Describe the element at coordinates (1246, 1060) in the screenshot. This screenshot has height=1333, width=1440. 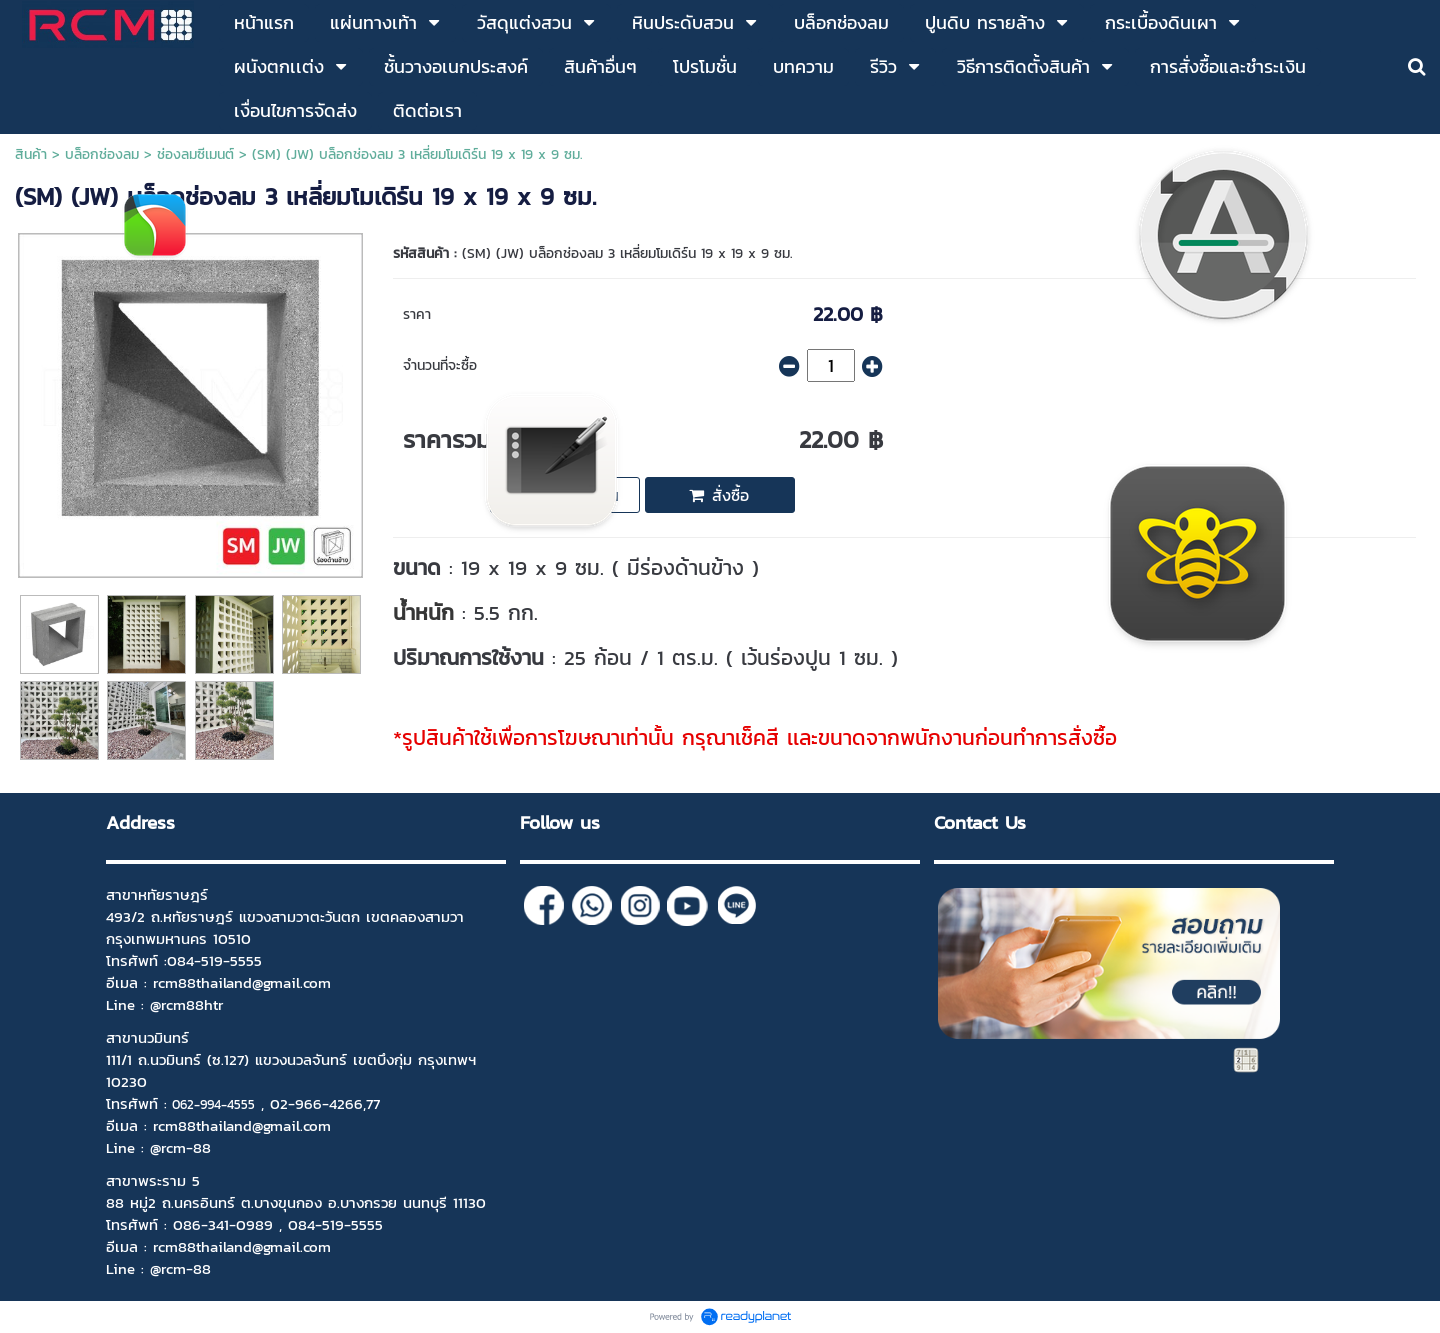
I see `open the sudoku puzzle game` at that location.